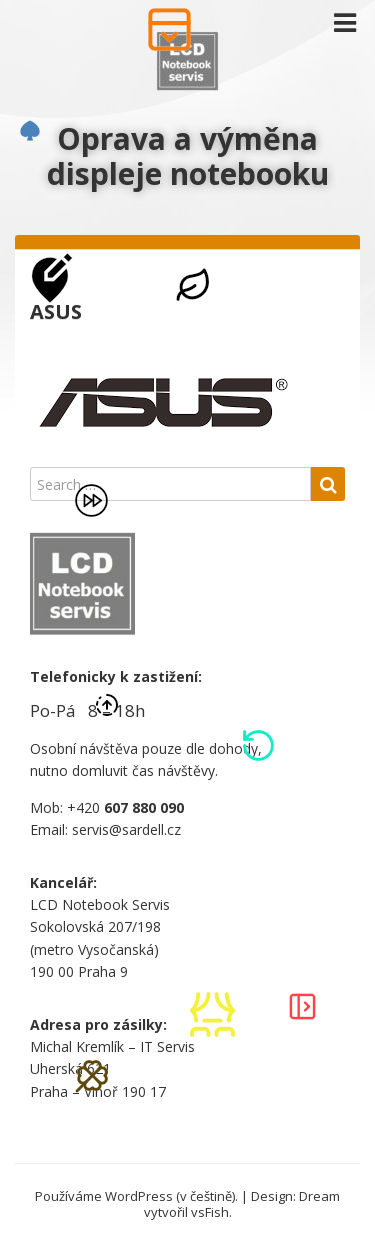 The image size is (375, 1245). What do you see at coordinates (50, 280) in the screenshot?
I see `edit a saved location` at bounding box center [50, 280].